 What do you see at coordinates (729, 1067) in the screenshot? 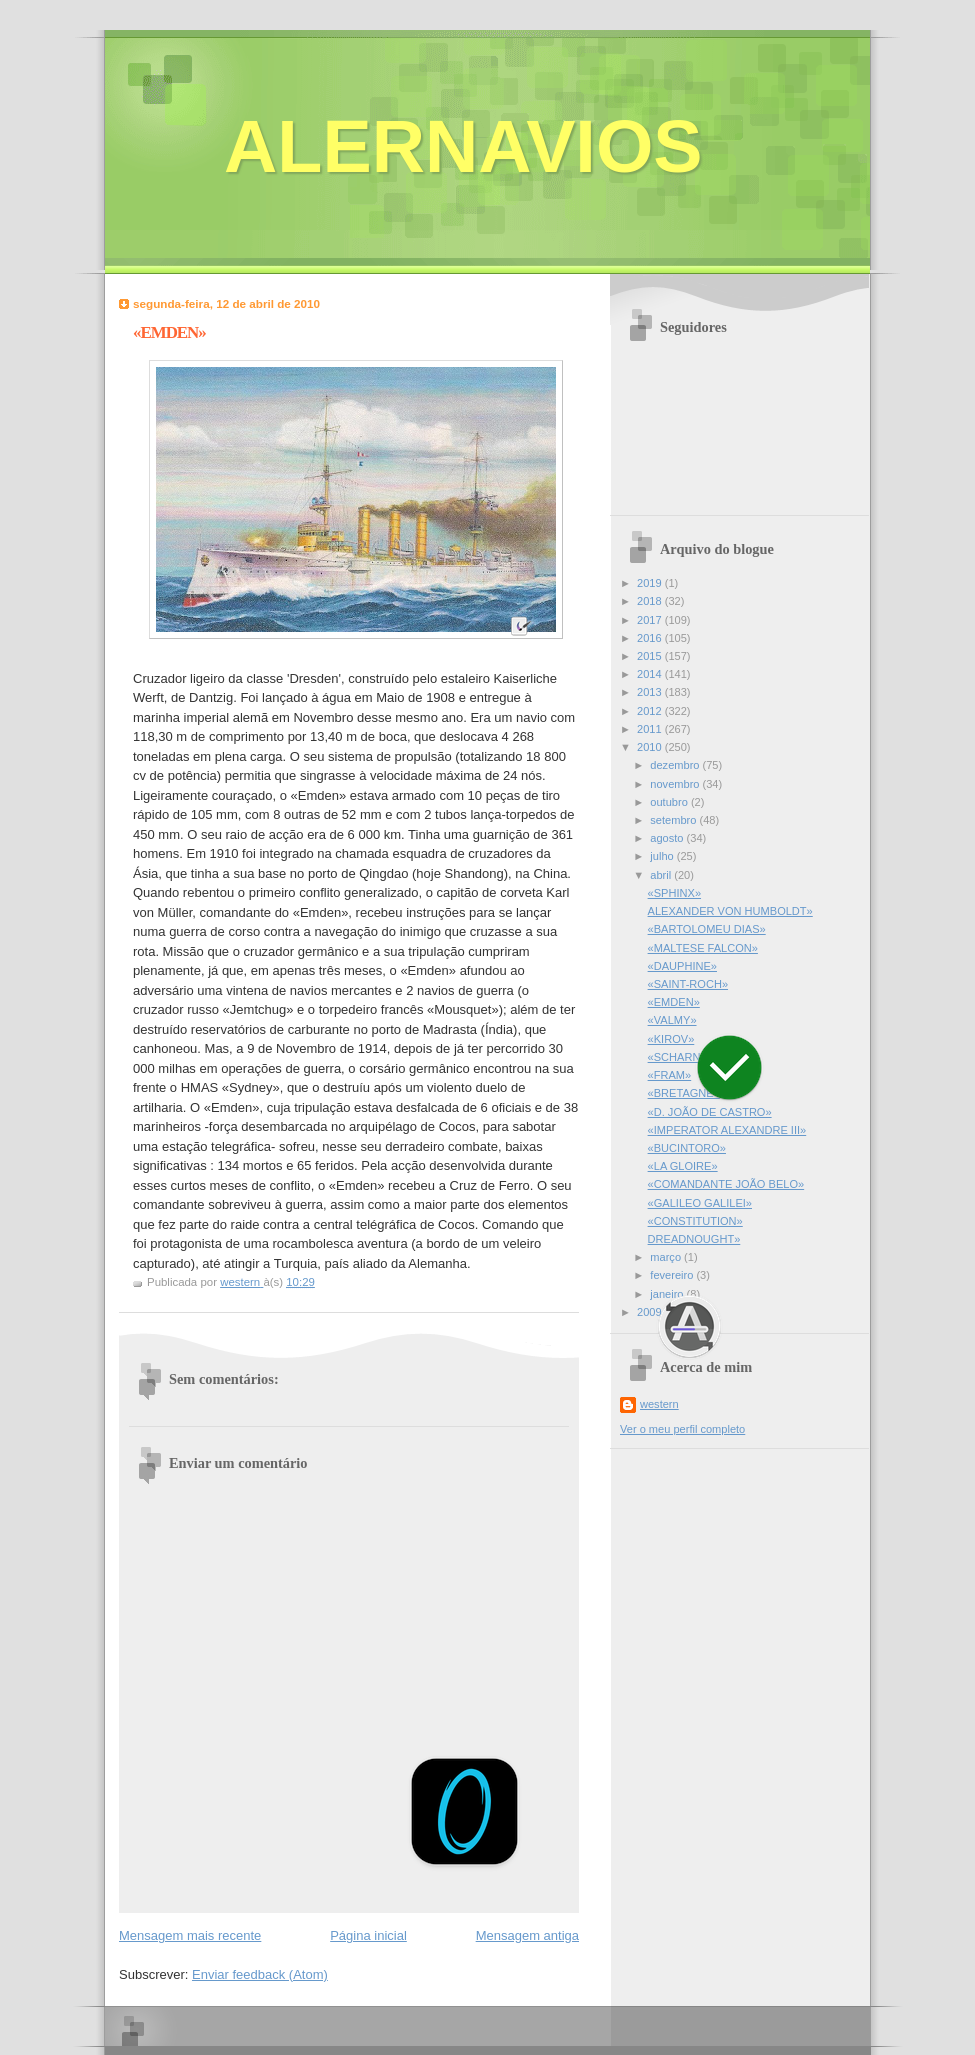
I see `dropbox file is synced and up to date` at bounding box center [729, 1067].